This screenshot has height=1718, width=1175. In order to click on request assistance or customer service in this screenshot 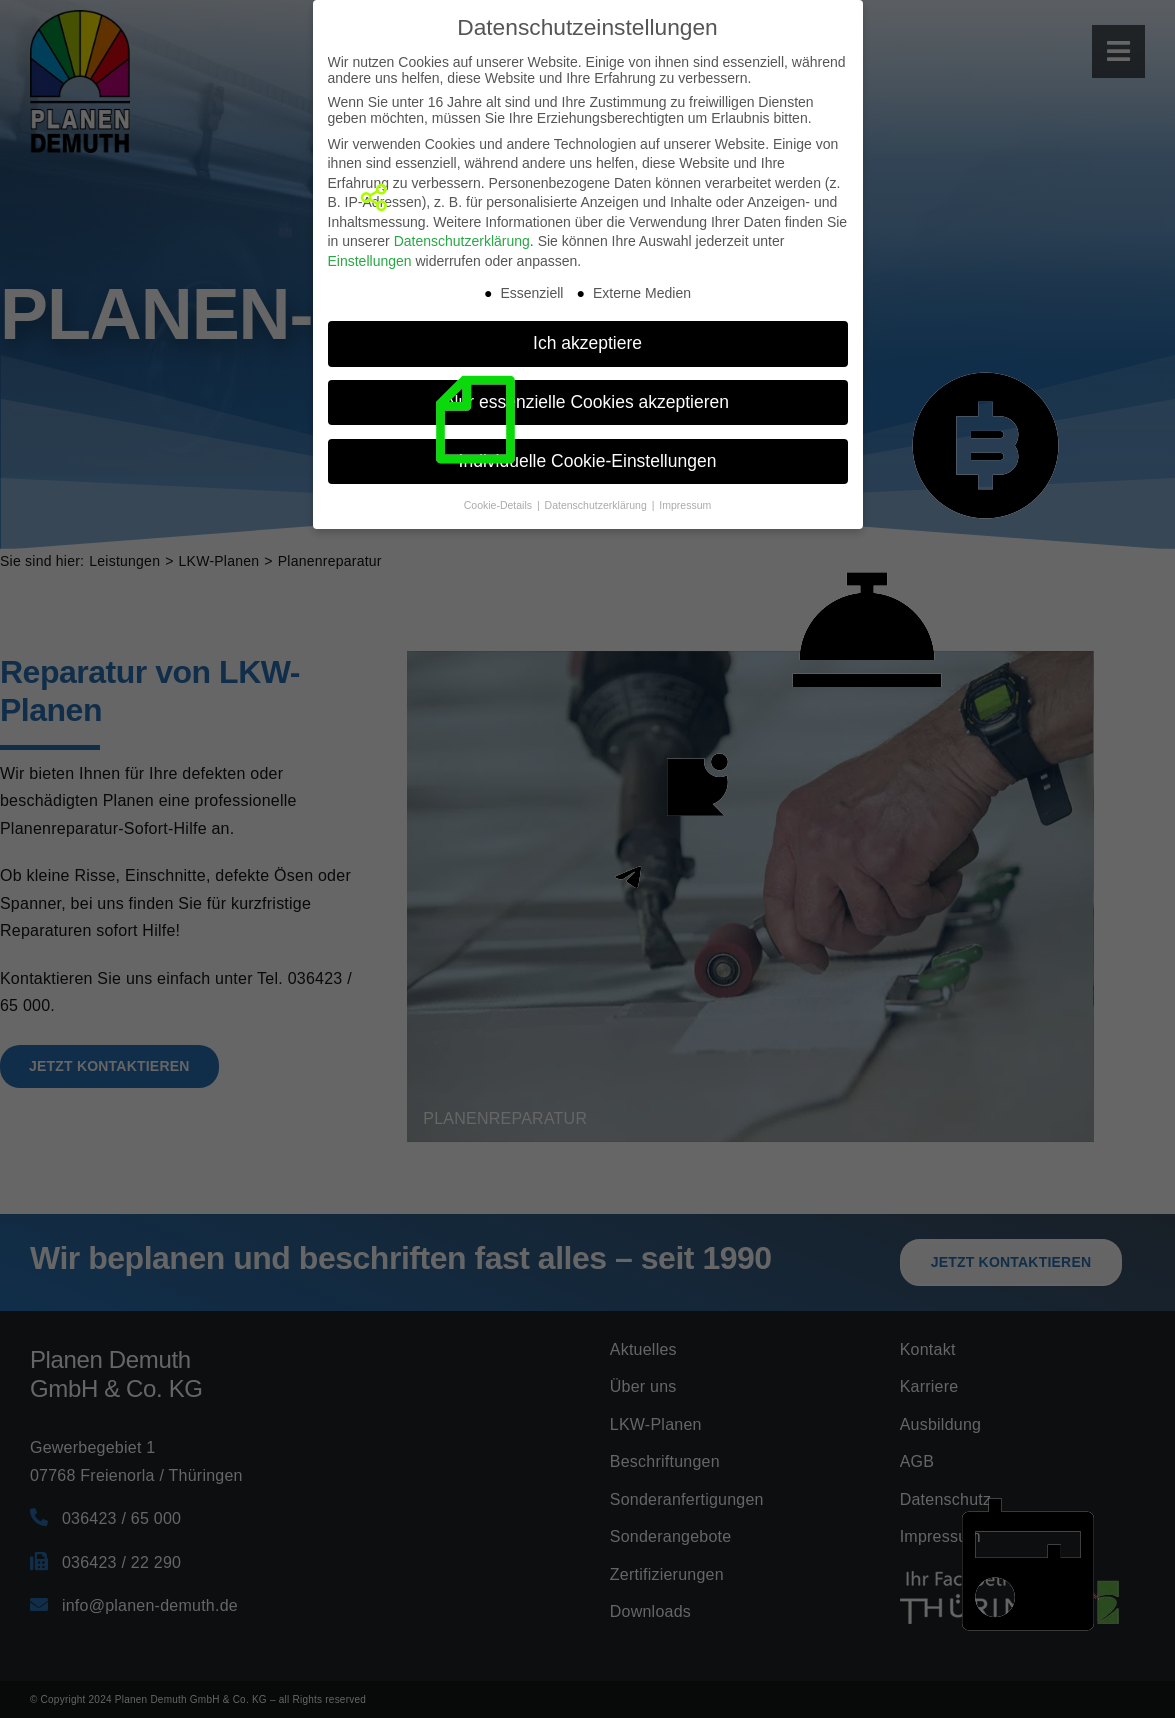, I will do `click(867, 633)`.